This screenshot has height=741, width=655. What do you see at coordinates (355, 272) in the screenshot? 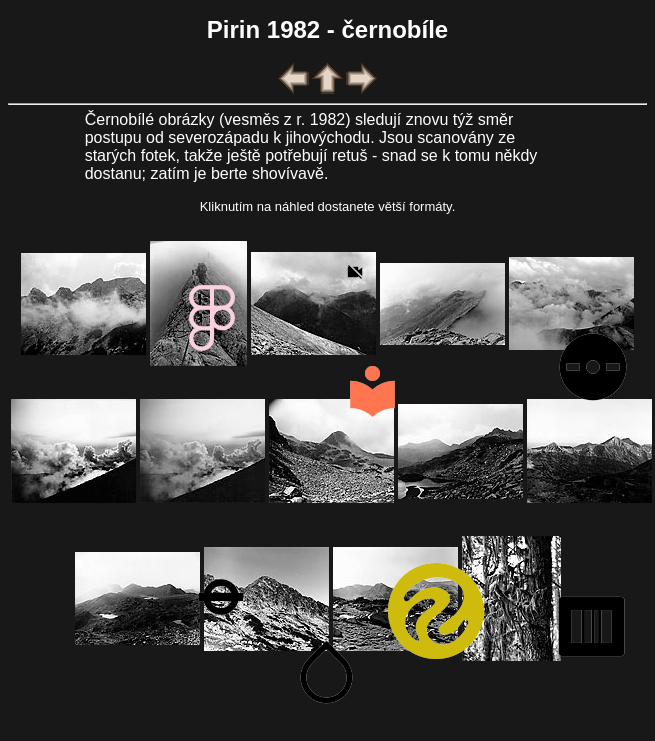
I see `turn off camera or disable video` at bounding box center [355, 272].